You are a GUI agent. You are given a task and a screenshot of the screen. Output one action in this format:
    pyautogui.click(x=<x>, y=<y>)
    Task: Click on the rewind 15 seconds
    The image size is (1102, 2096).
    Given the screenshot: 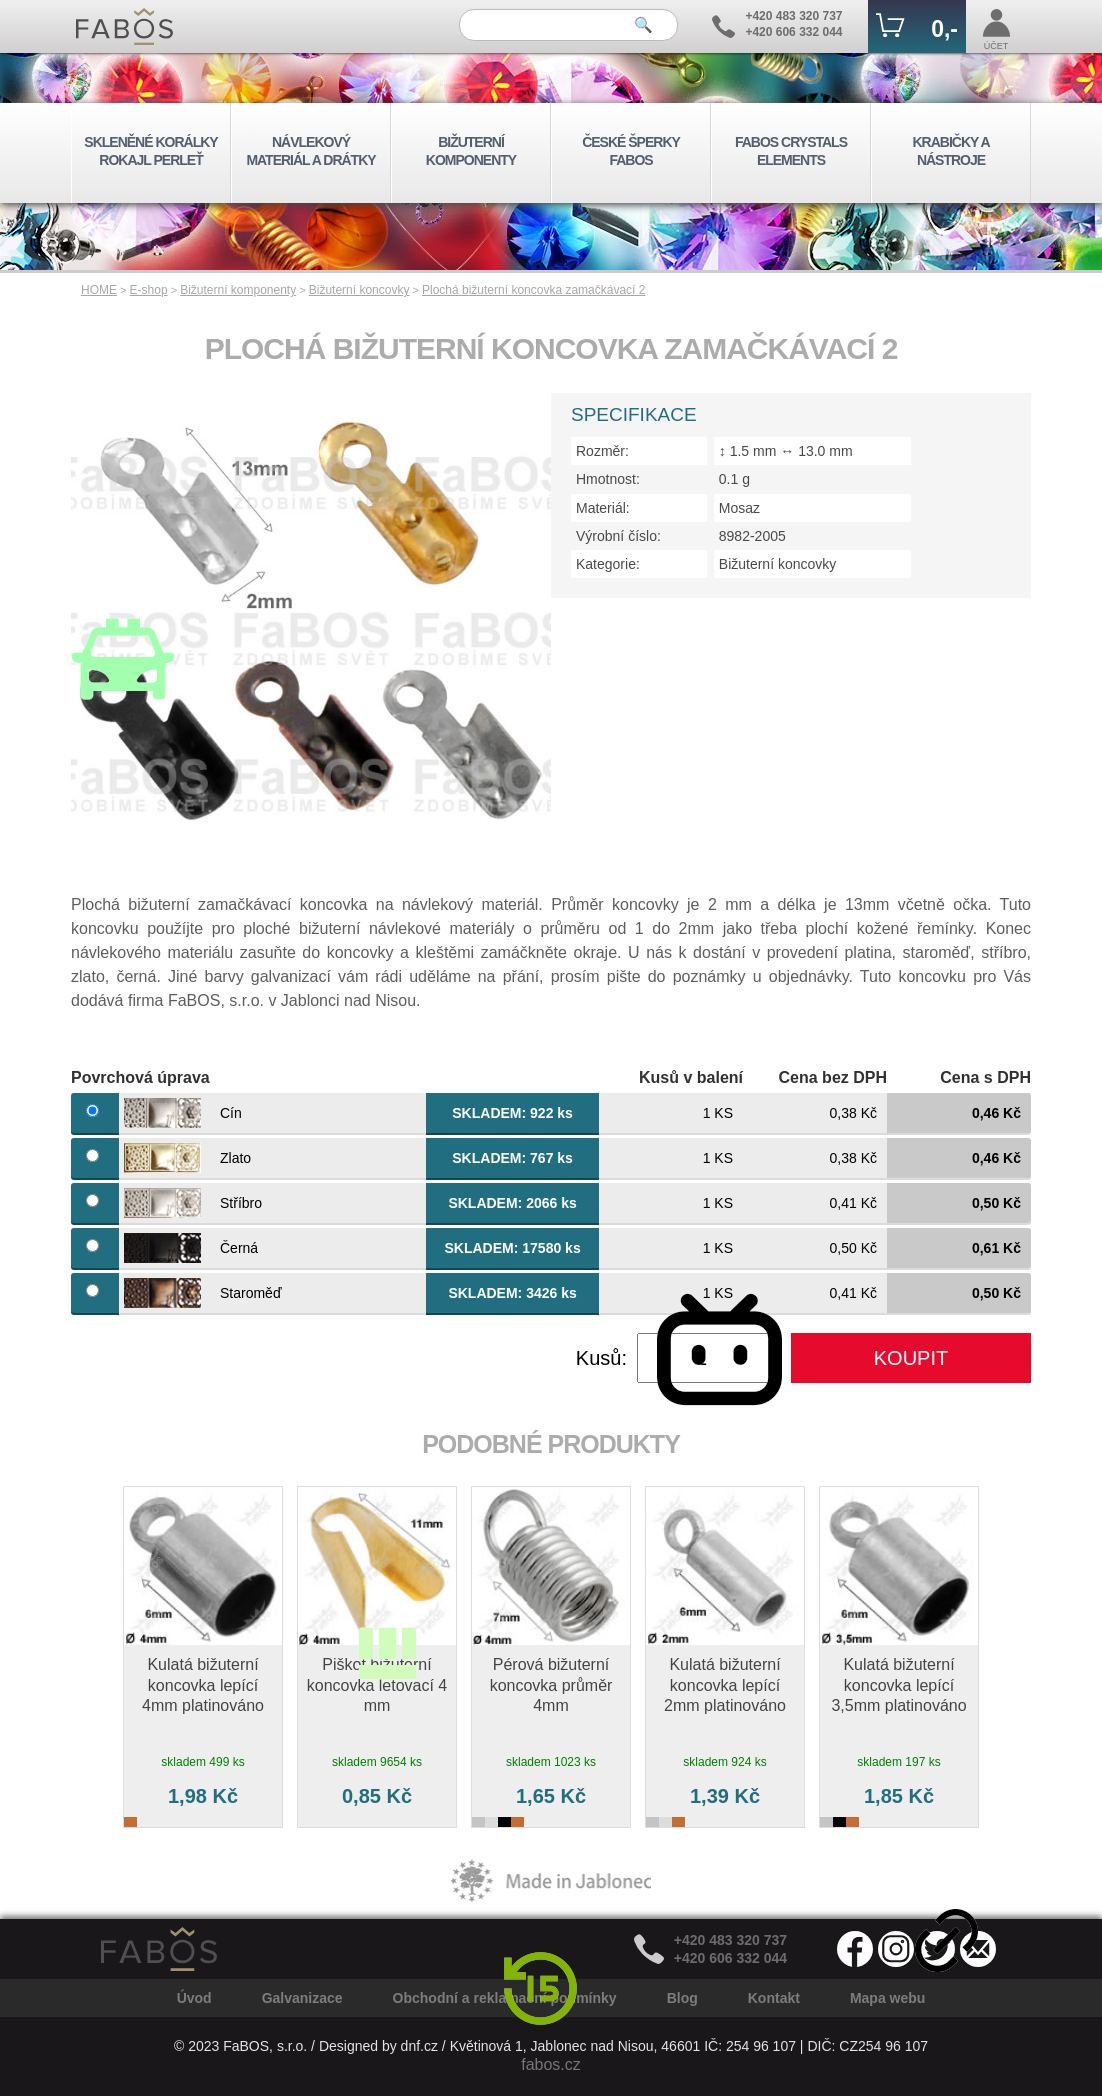 What is the action you would take?
    pyautogui.click(x=540, y=1988)
    